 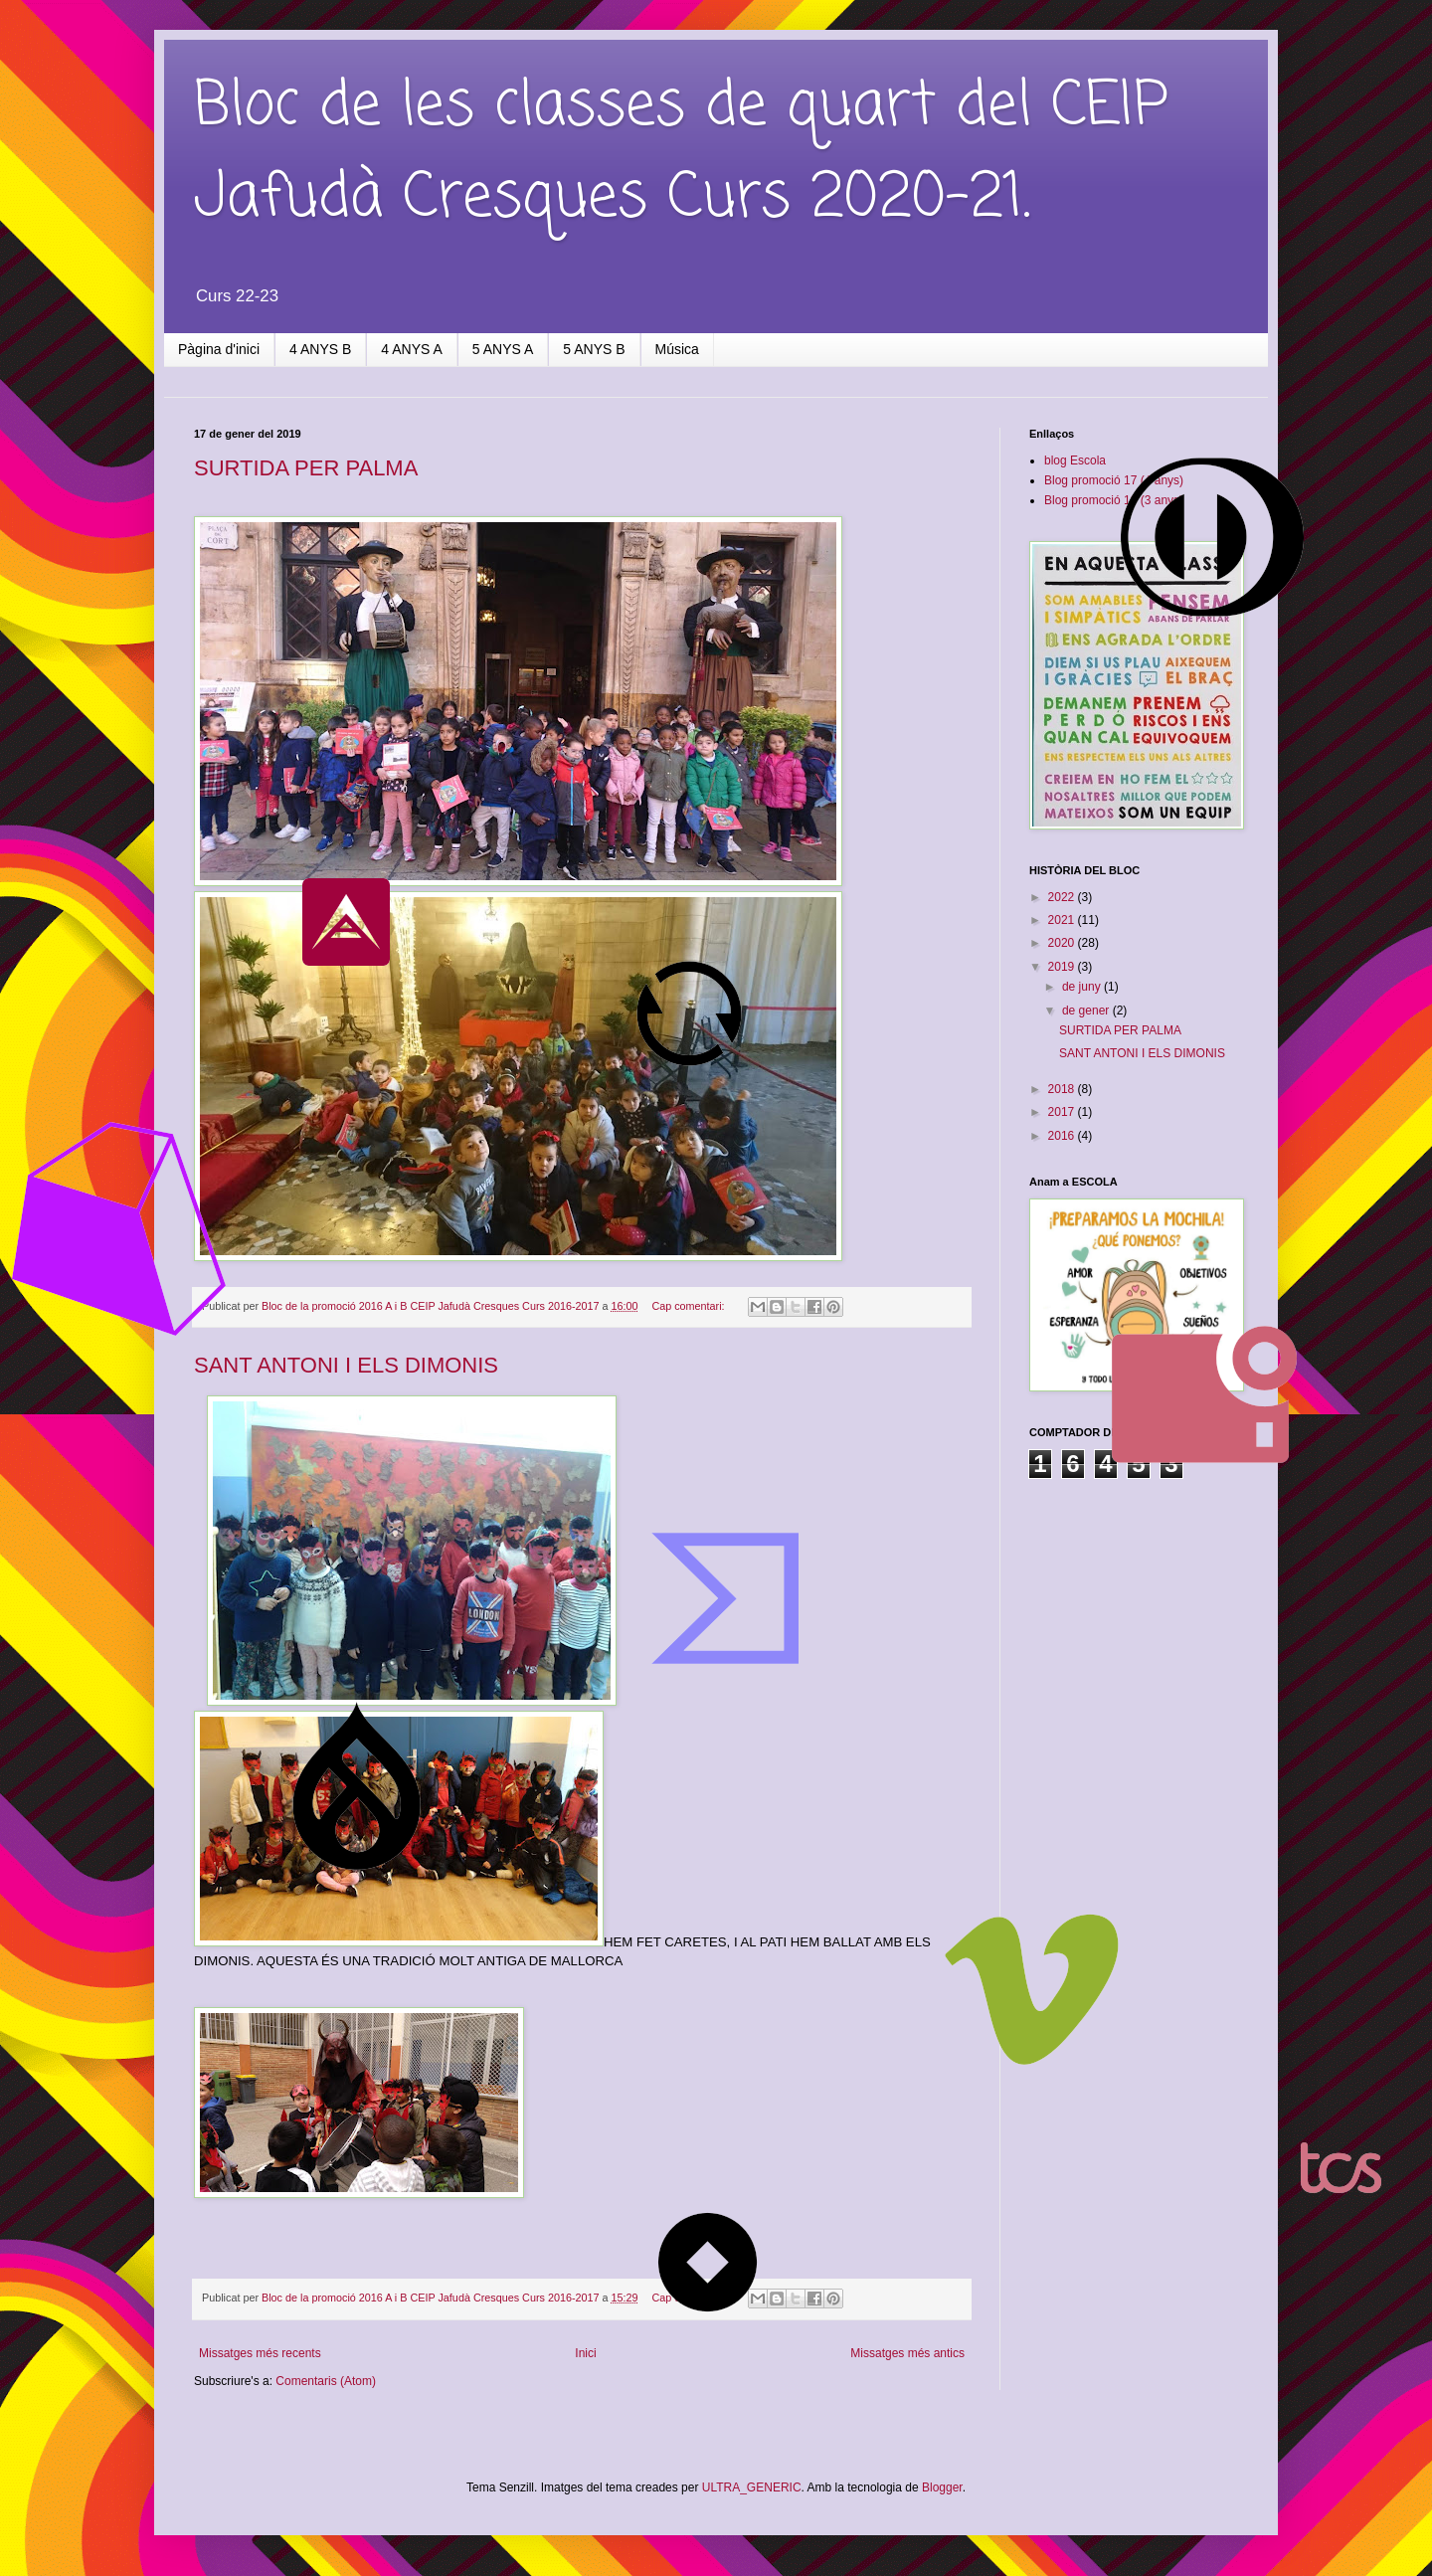 I want to click on refresh or reload the current page, so click(x=689, y=1013).